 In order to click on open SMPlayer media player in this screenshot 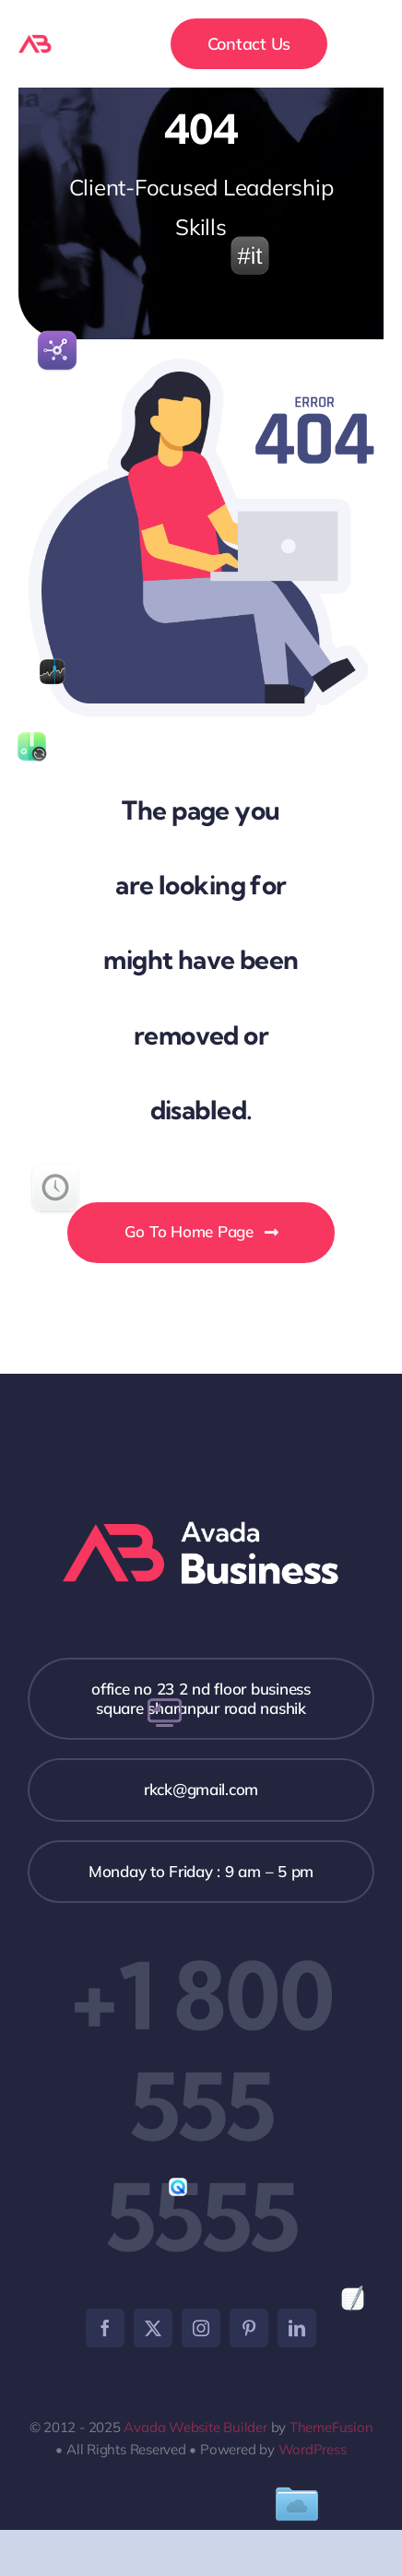, I will do `click(178, 2187)`.